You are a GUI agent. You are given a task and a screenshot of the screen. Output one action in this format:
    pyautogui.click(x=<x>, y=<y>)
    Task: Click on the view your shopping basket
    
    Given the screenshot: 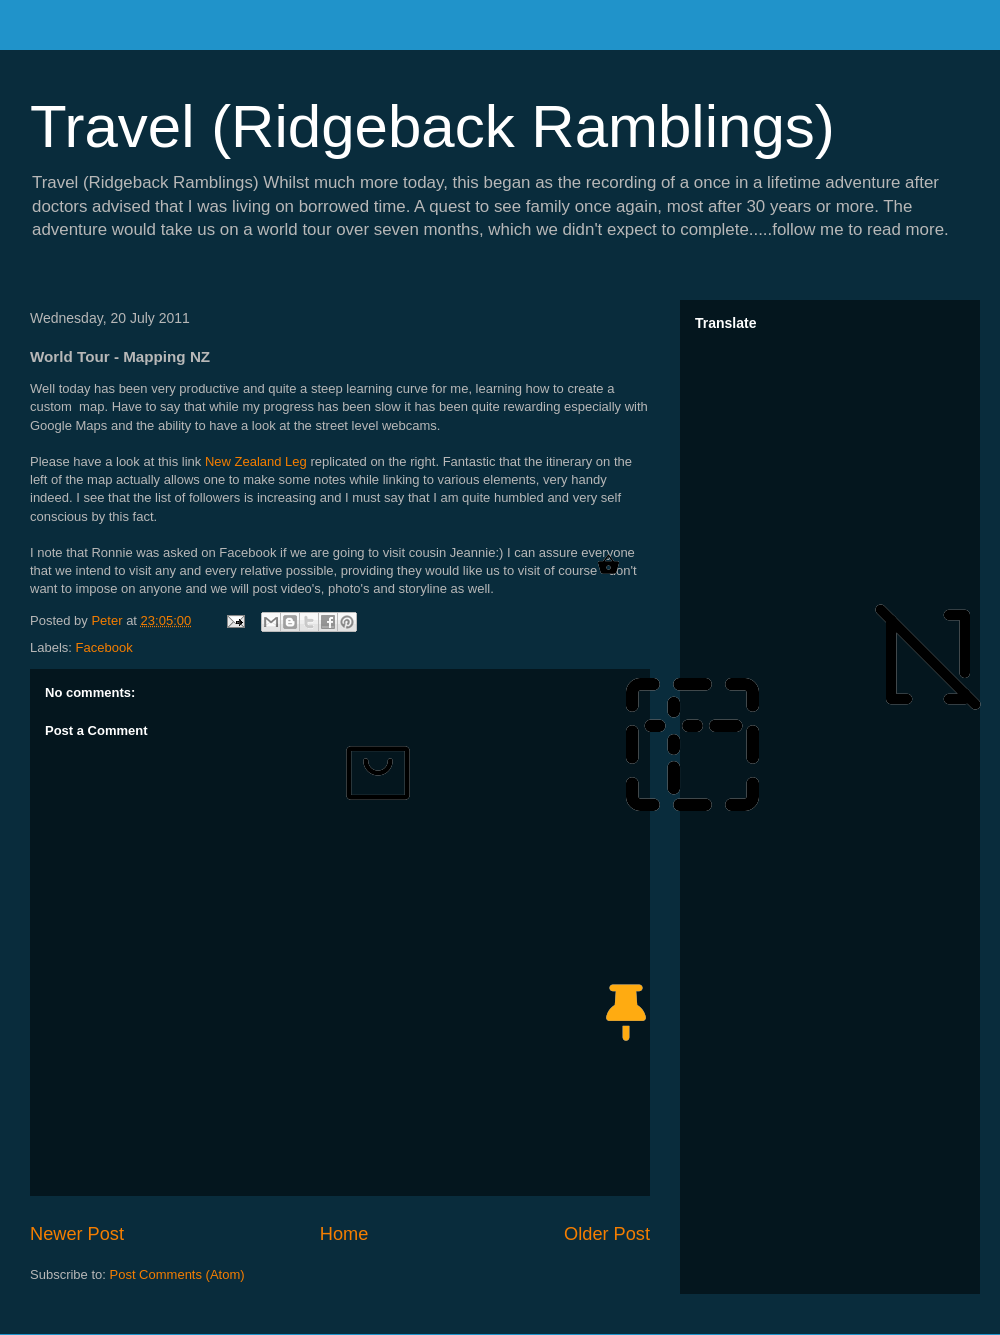 What is the action you would take?
    pyautogui.click(x=608, y=564)
    